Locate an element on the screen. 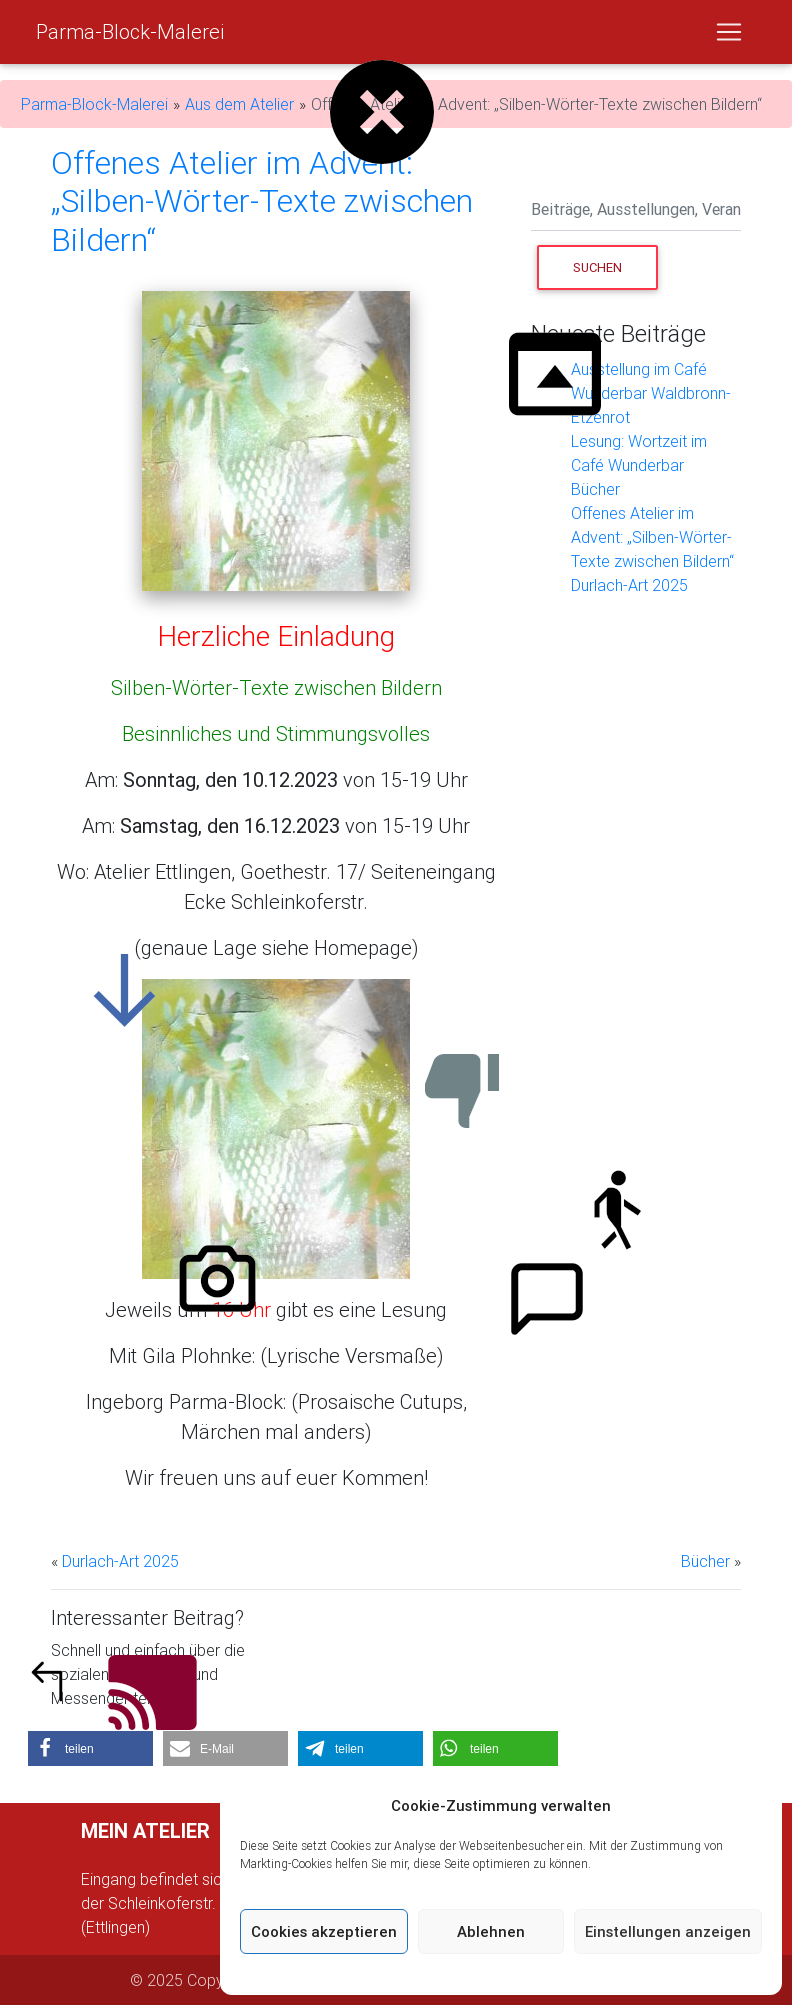 The width and height of the screenshot is (792, 2005). take a photo is located at coordinates (217, 1278).